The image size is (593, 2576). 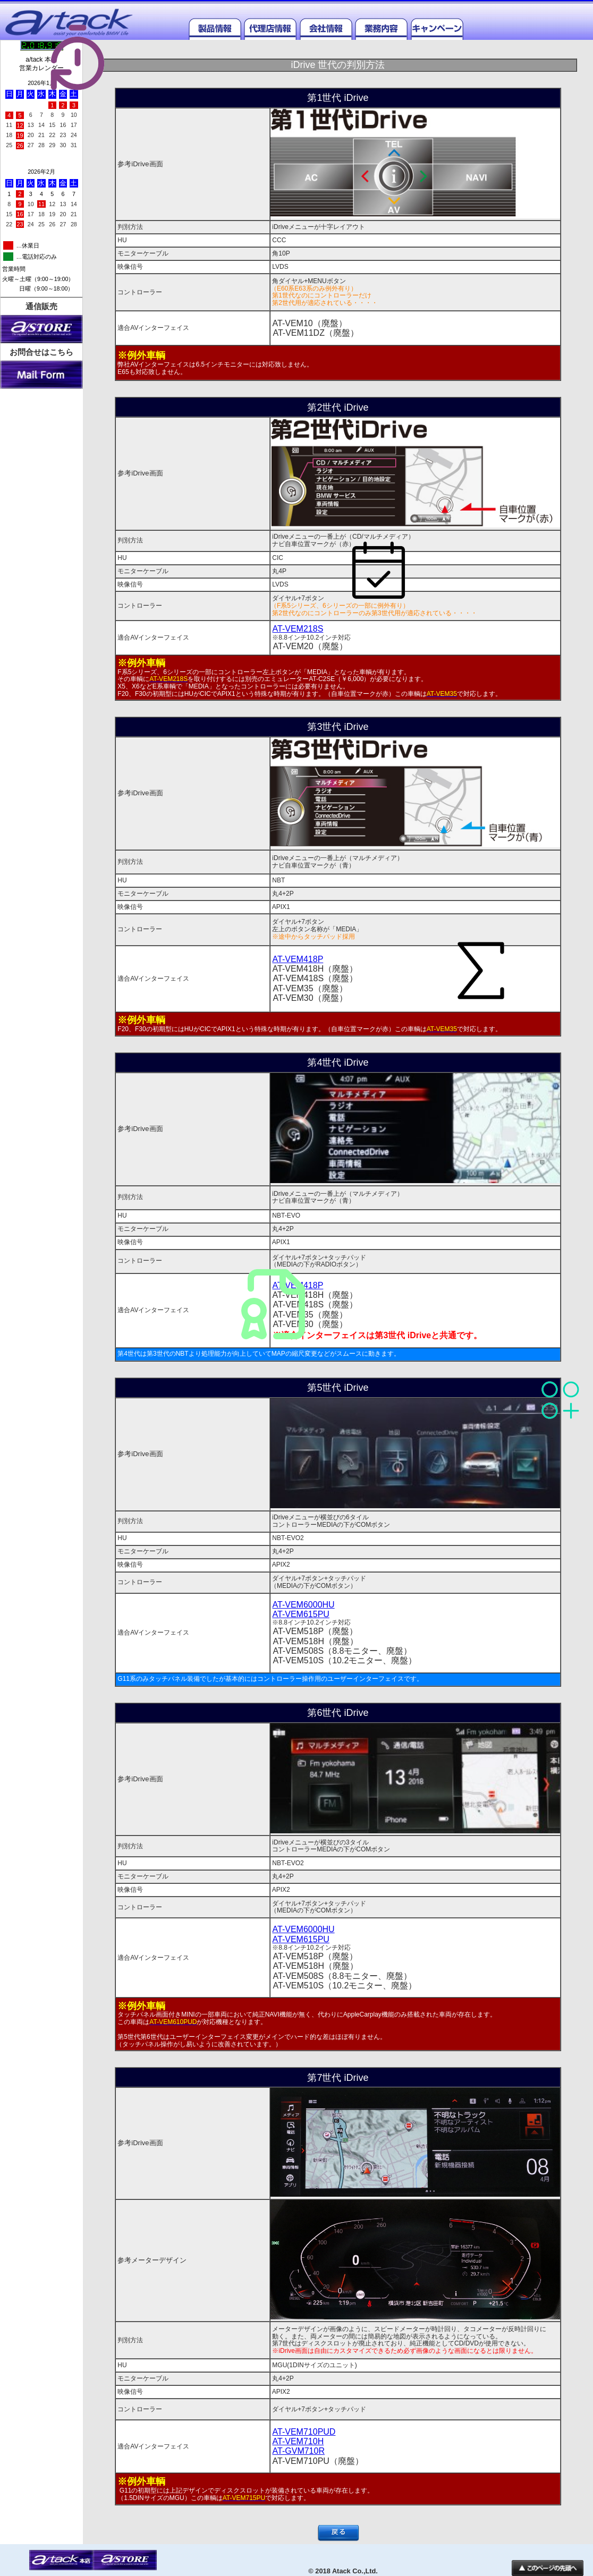 What do you see at coordinates (276, 1304) in the screenshot?
I see `view certified or official document` at bounding box center [276, 1304].